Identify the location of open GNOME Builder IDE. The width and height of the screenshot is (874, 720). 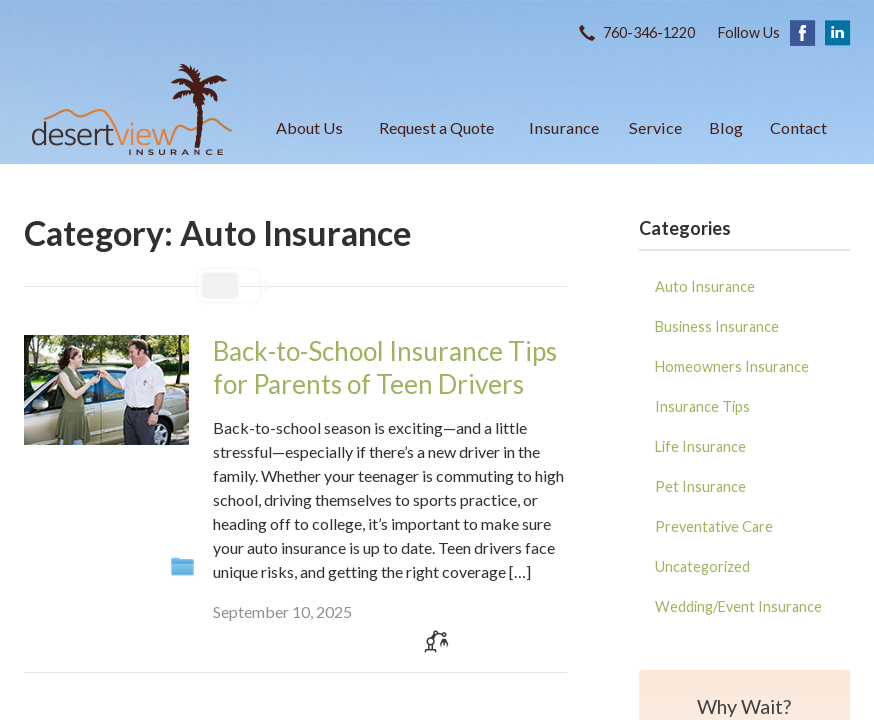
(436, 640).